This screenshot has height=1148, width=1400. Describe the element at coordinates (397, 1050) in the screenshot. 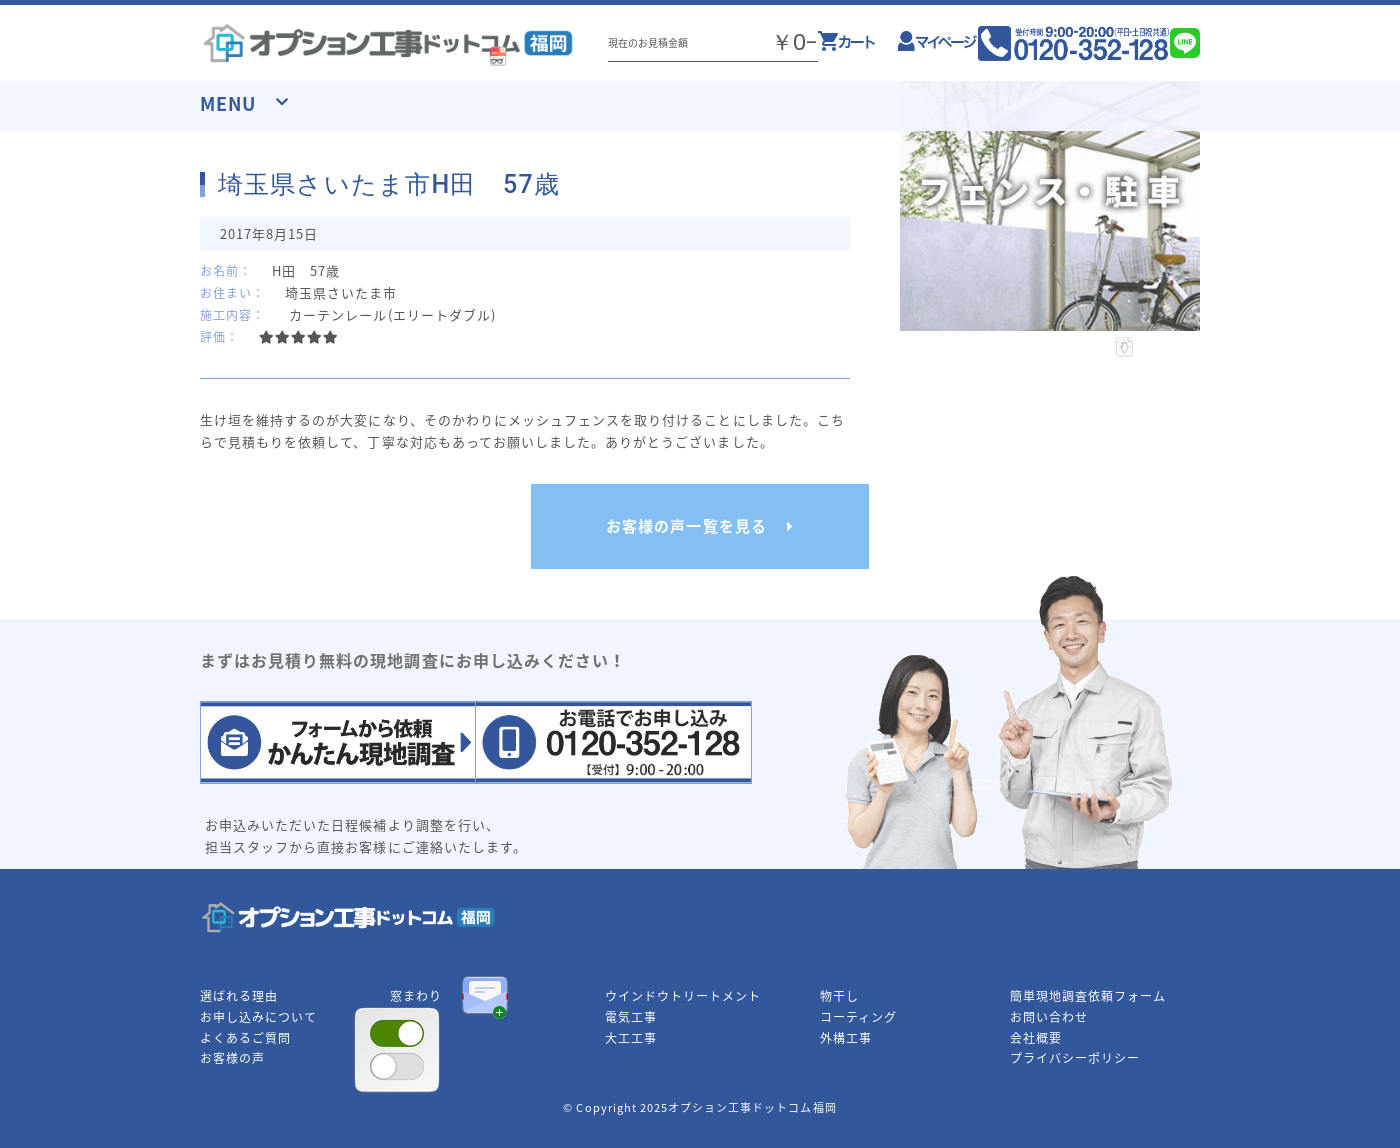

I see `open system tweaks or settings customization` at that location.